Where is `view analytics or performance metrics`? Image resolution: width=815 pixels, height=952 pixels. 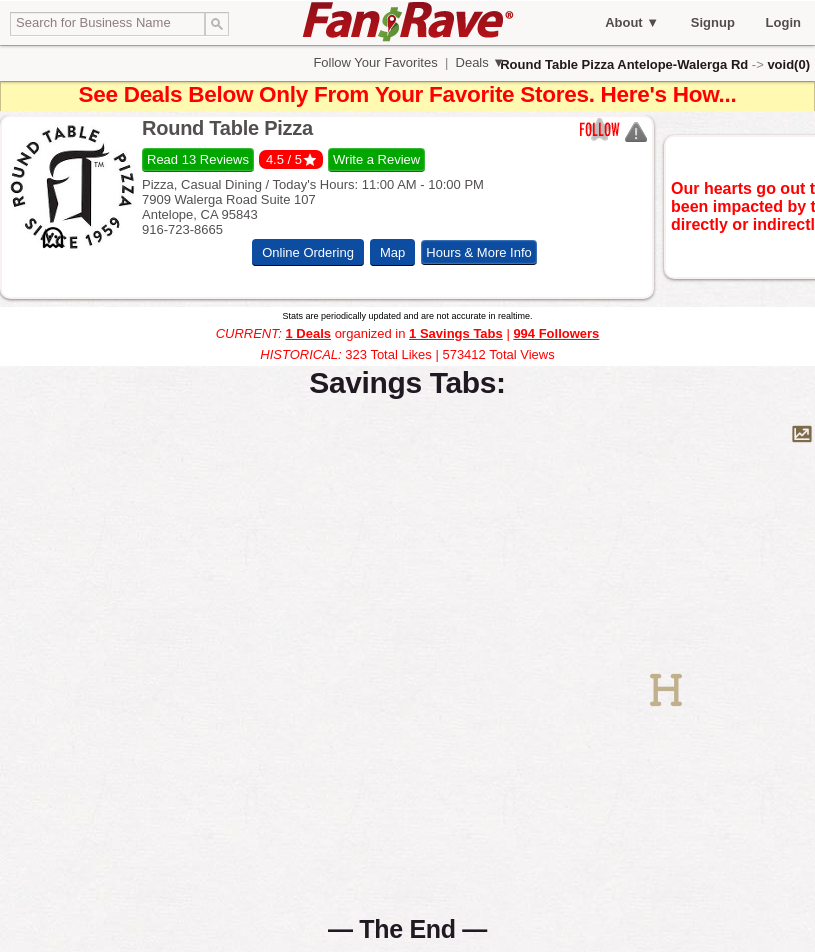 view analytics or performance metrics is located at coordinates (802, 434).